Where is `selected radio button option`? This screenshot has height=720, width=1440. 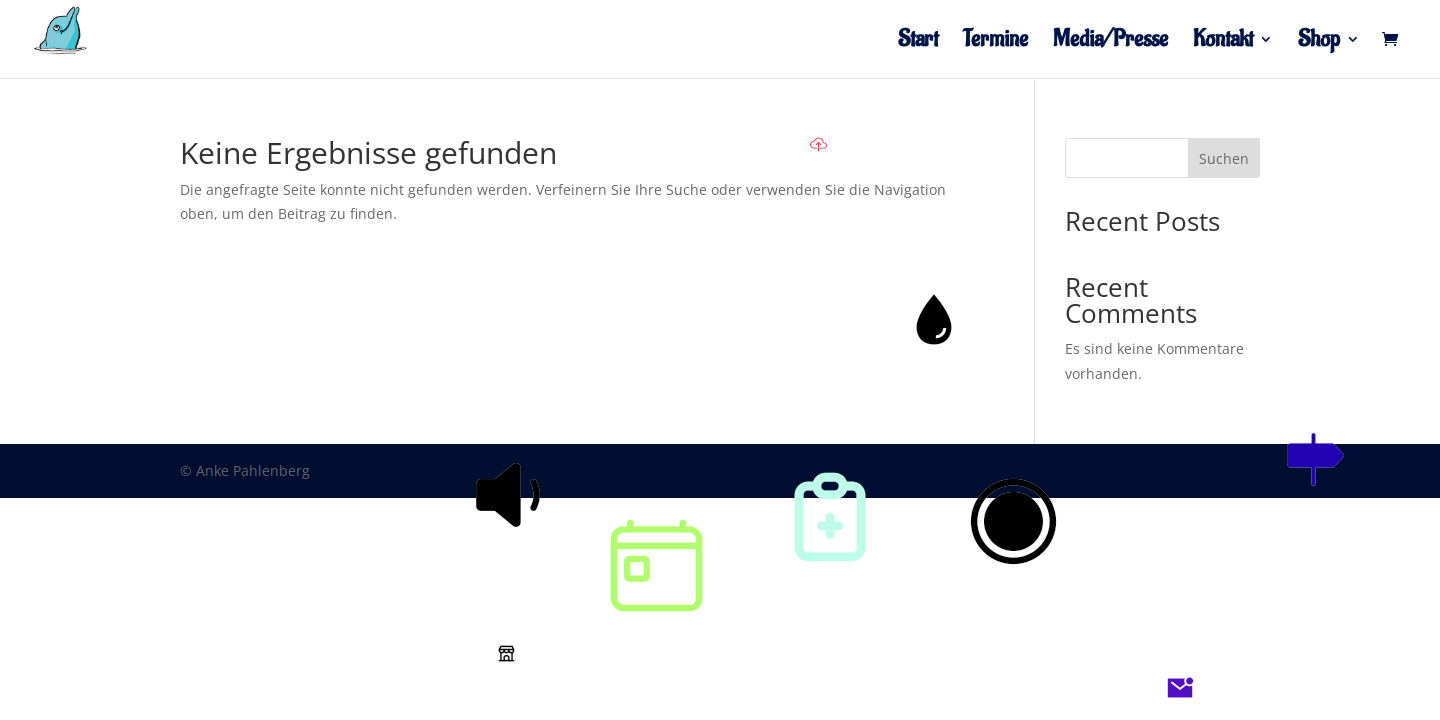
selected radio button option is located at coordinates (1013, 521).